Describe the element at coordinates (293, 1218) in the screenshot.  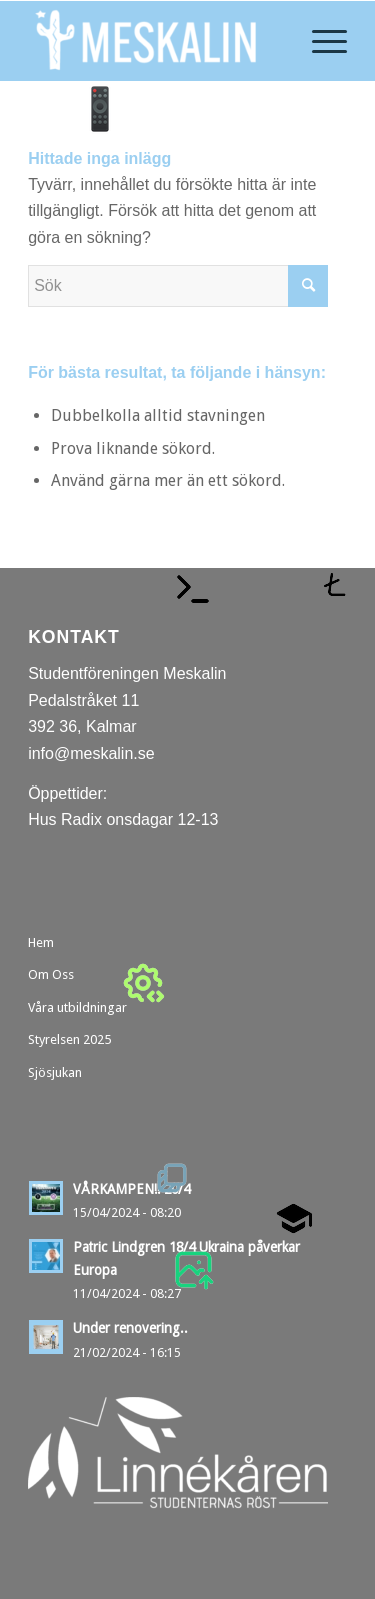
I see `access education or school-related features` at that location.